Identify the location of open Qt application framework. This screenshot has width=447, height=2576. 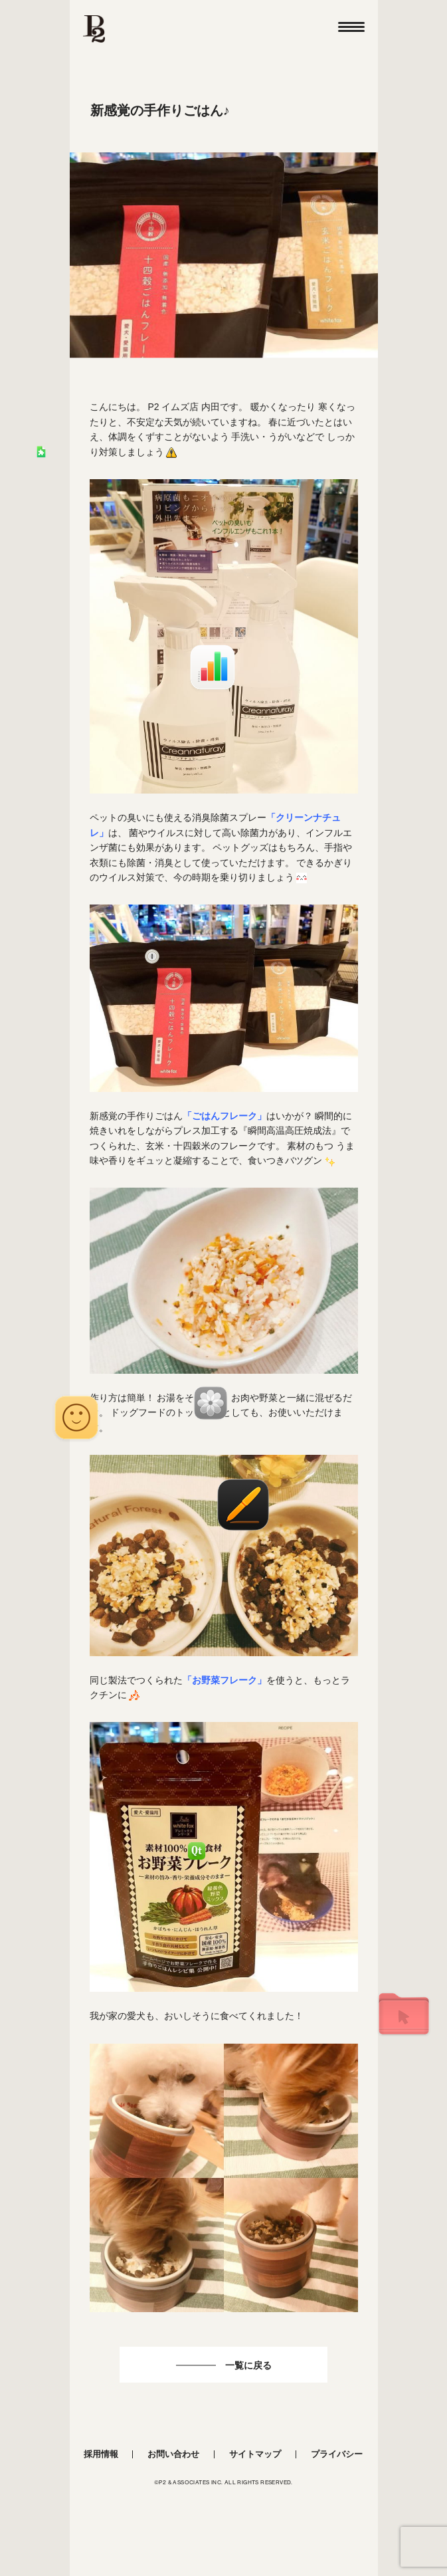
(197, 1851).